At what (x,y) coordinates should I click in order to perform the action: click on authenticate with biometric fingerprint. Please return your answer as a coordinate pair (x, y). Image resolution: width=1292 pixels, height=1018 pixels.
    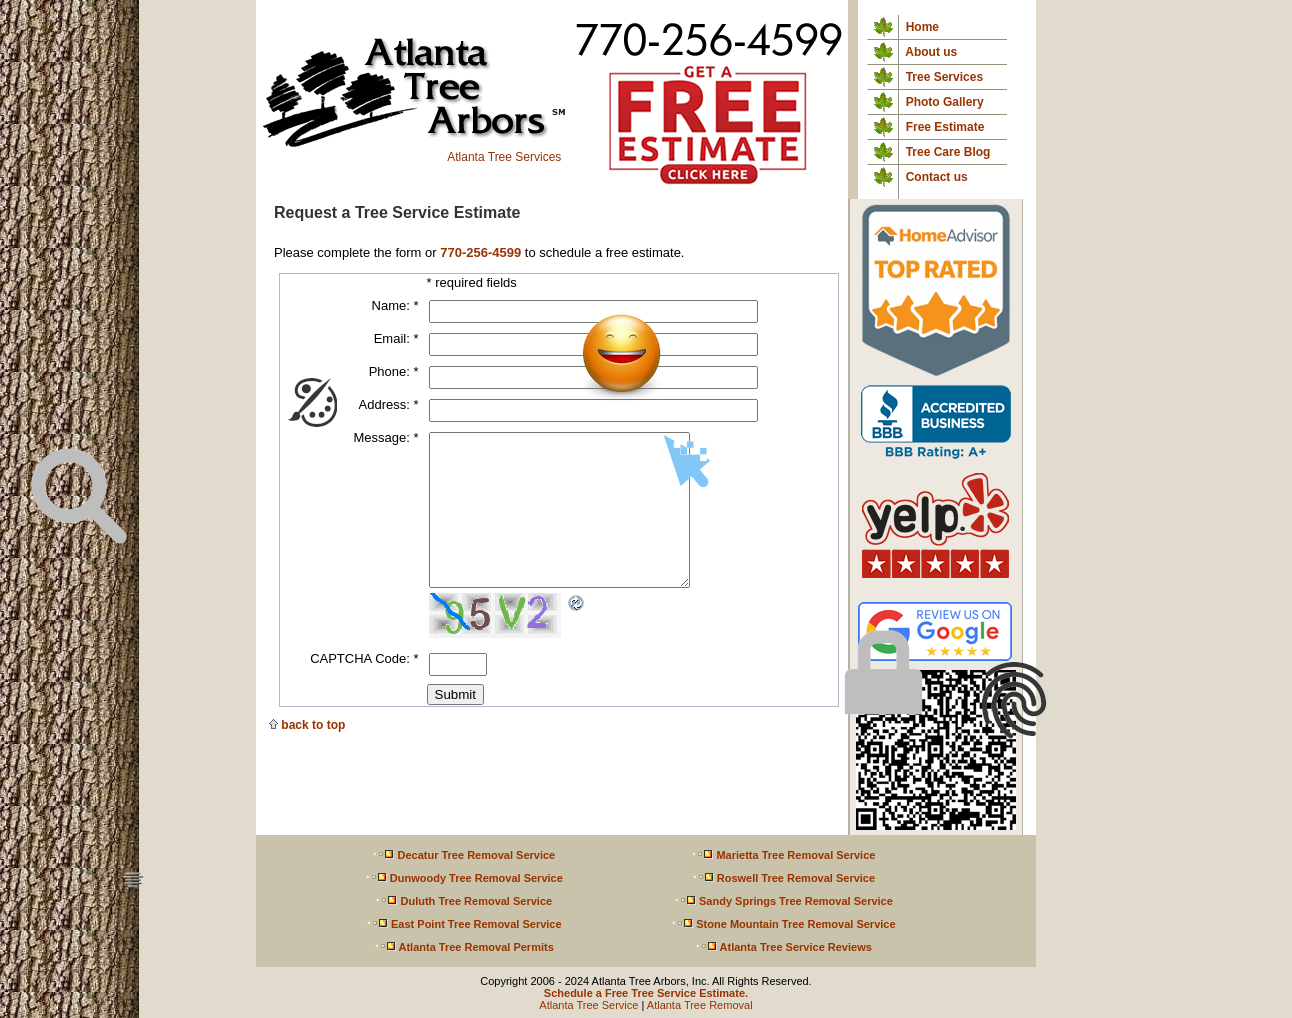
    Looking at the image, I should click on (1016, 701).